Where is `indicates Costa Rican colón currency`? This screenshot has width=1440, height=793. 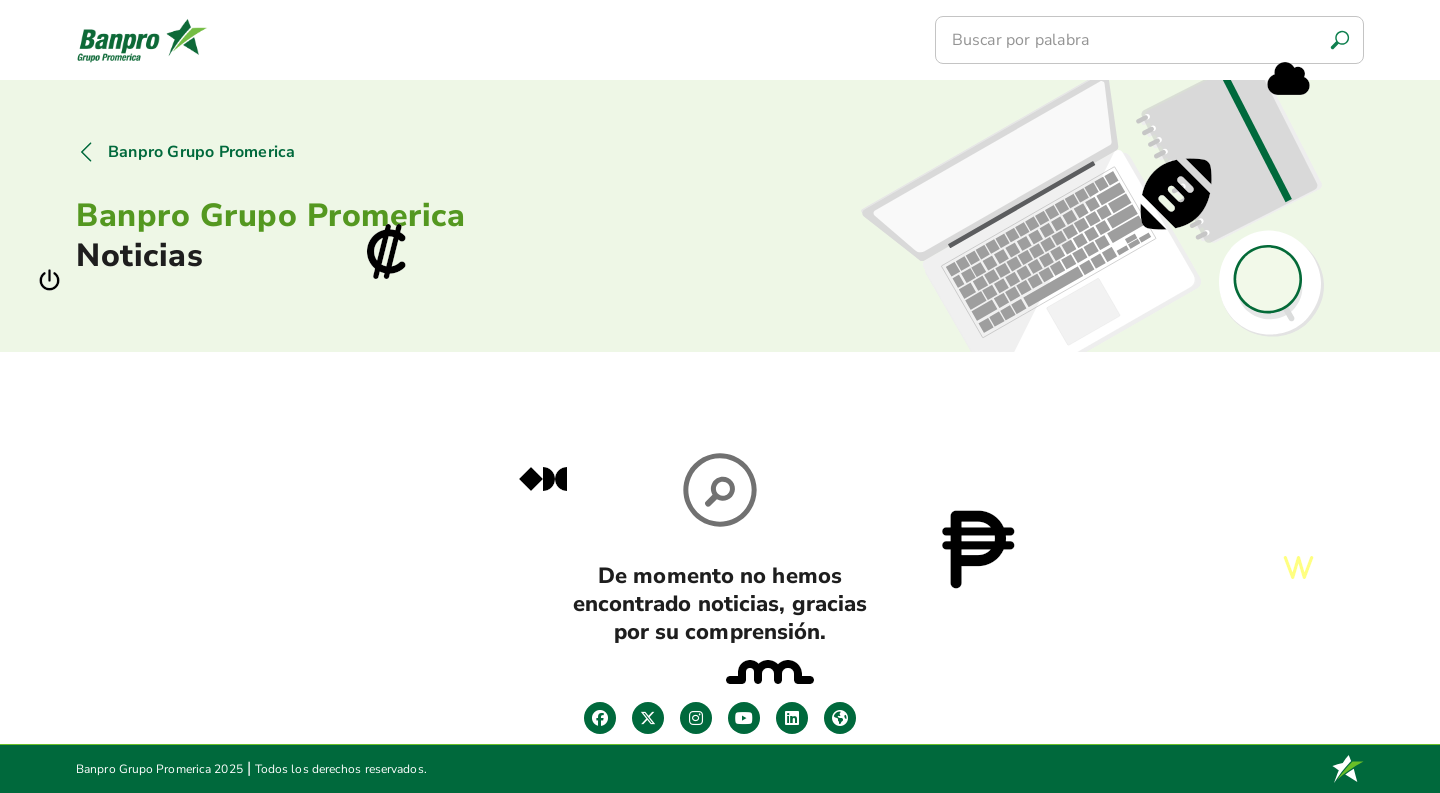 indicates Costa Rican colón currency is located at coordinates (386, 251).